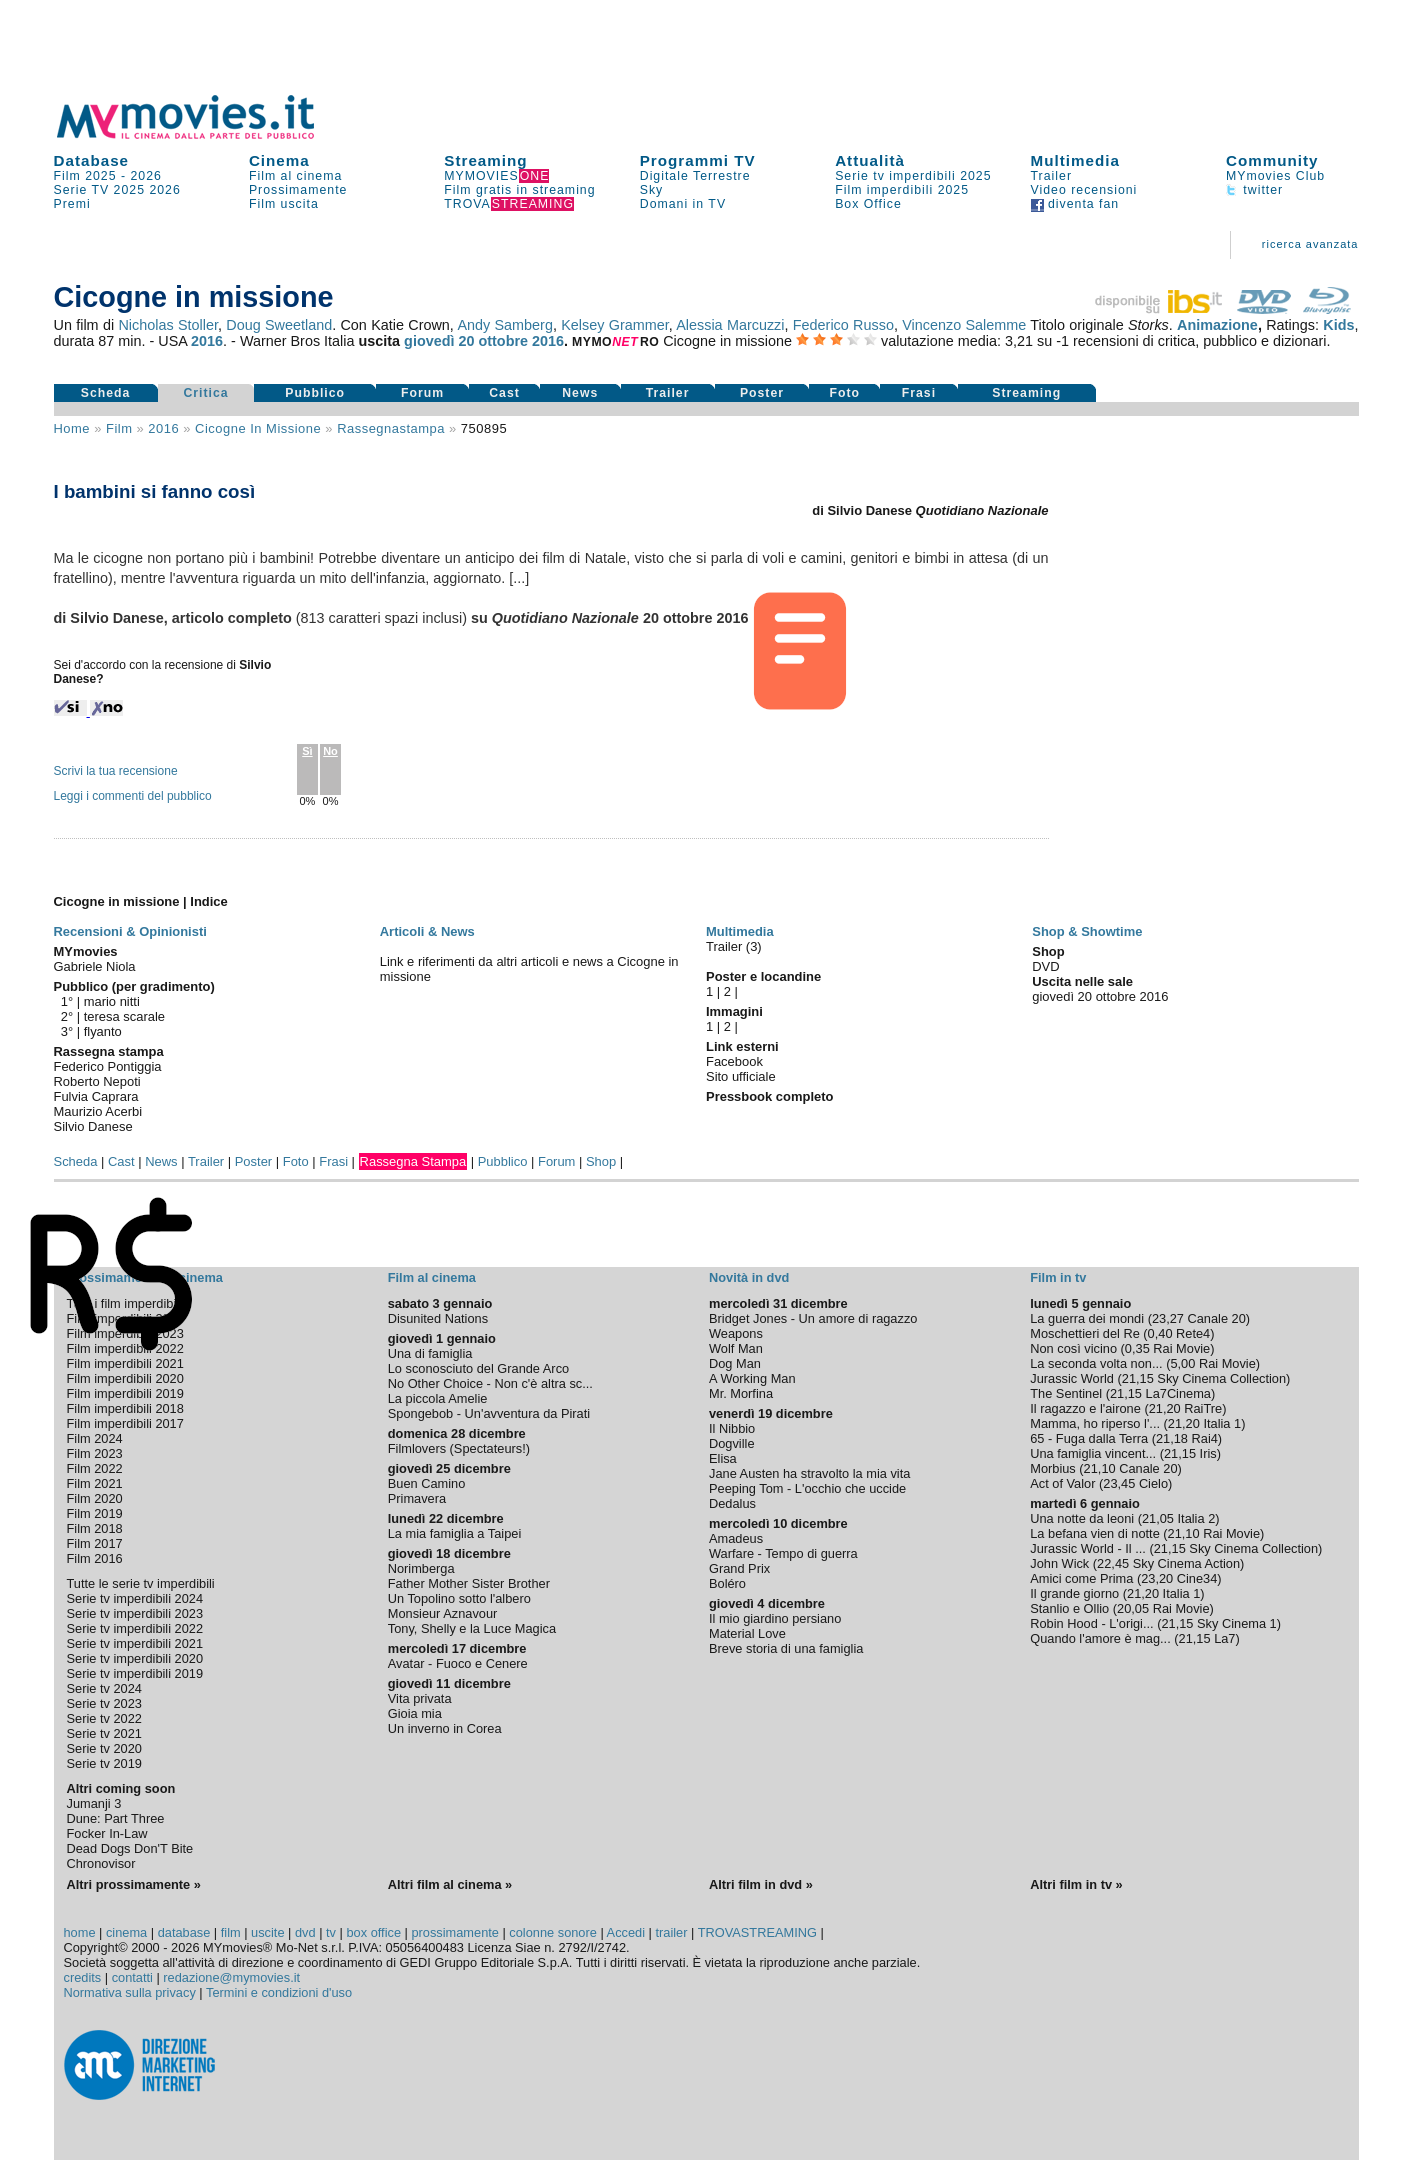 Image resolution: width=1412 pixels, height=2170 pixels. Describe the element at coordinates (800, 651) in the screenshot. I see `open reader mode for distraction-free viewing` at that location.